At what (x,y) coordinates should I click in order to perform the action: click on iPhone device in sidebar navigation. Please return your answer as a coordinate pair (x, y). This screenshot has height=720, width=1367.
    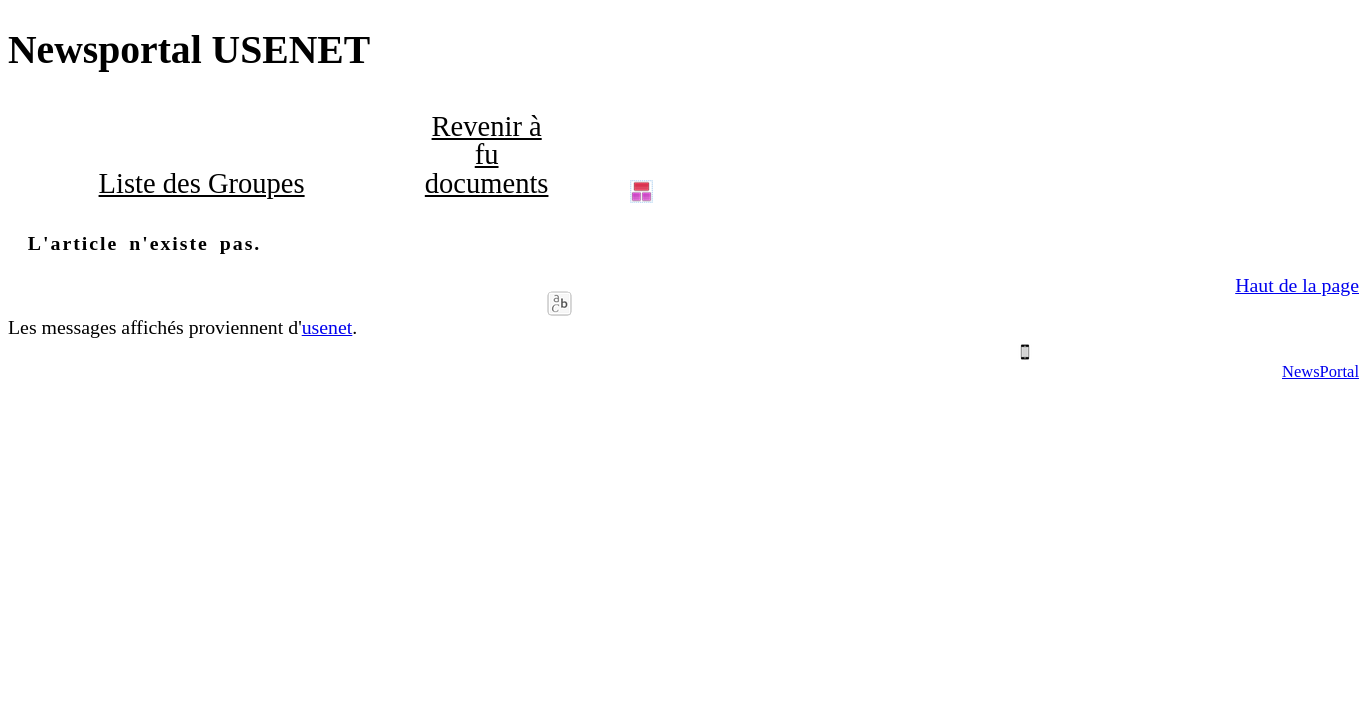
    Looking at the image, I should click on (1025, 352).